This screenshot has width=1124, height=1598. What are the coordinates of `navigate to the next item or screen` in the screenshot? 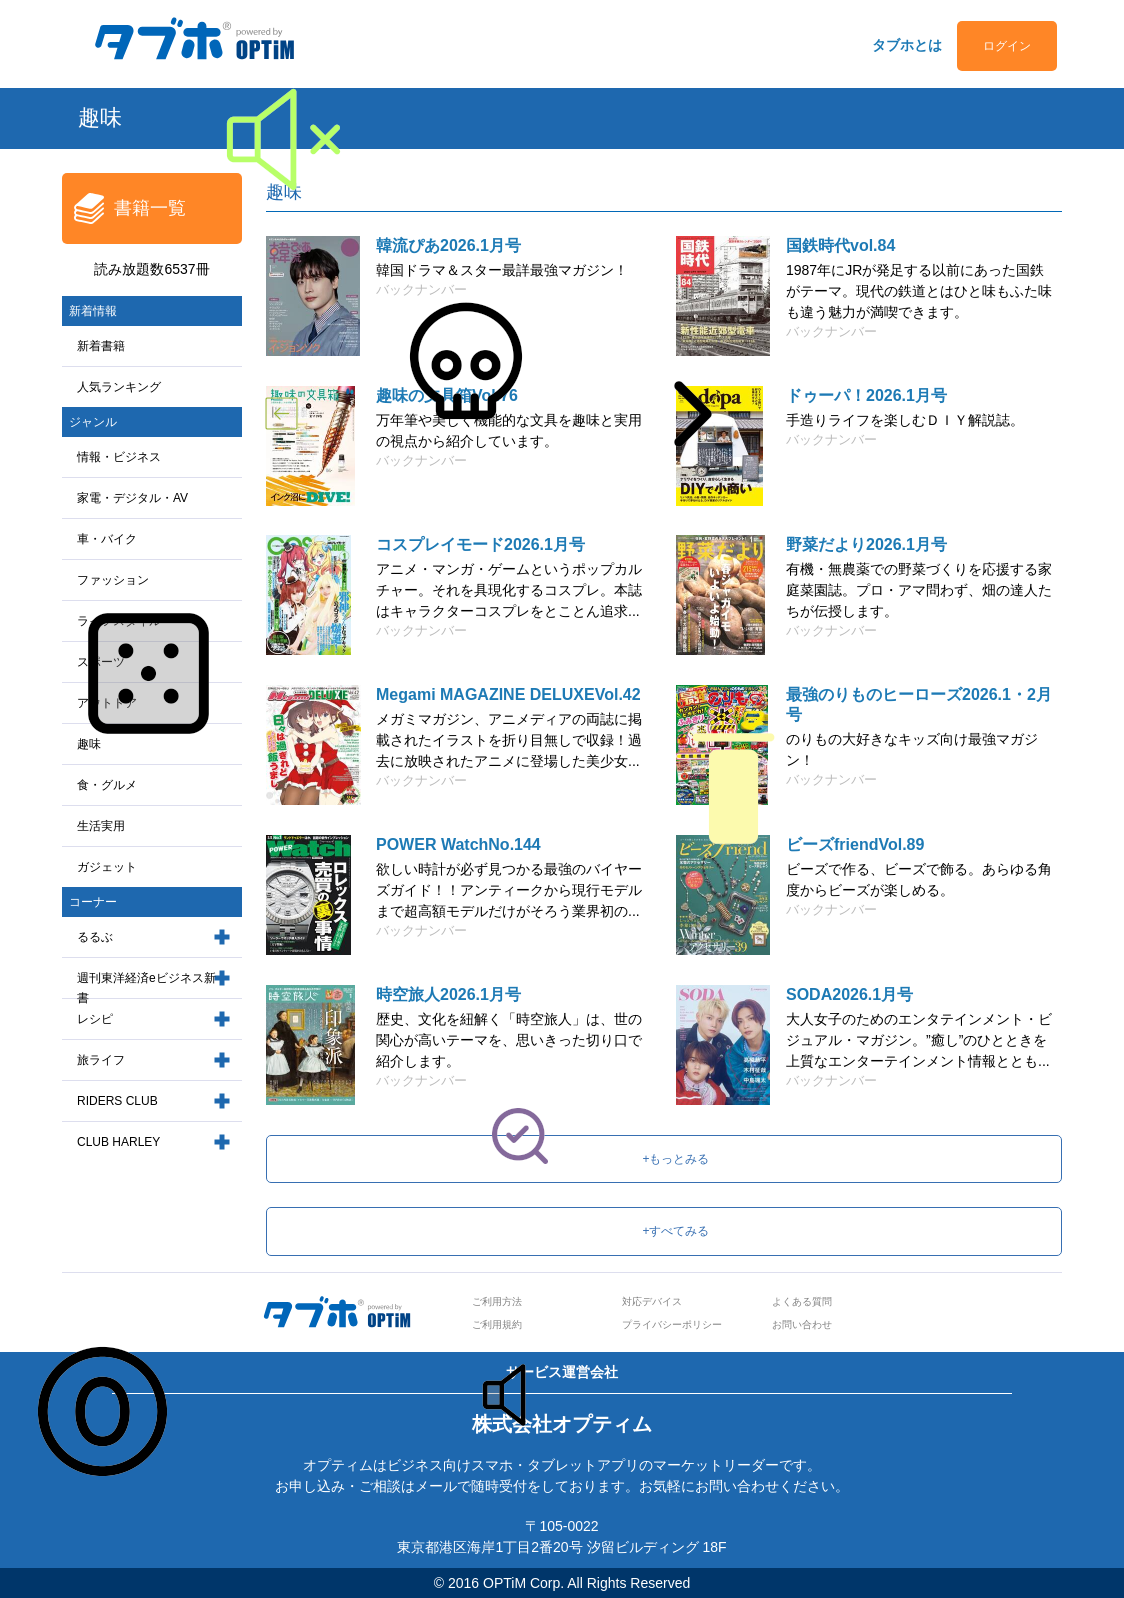 It's located at (693, 414).